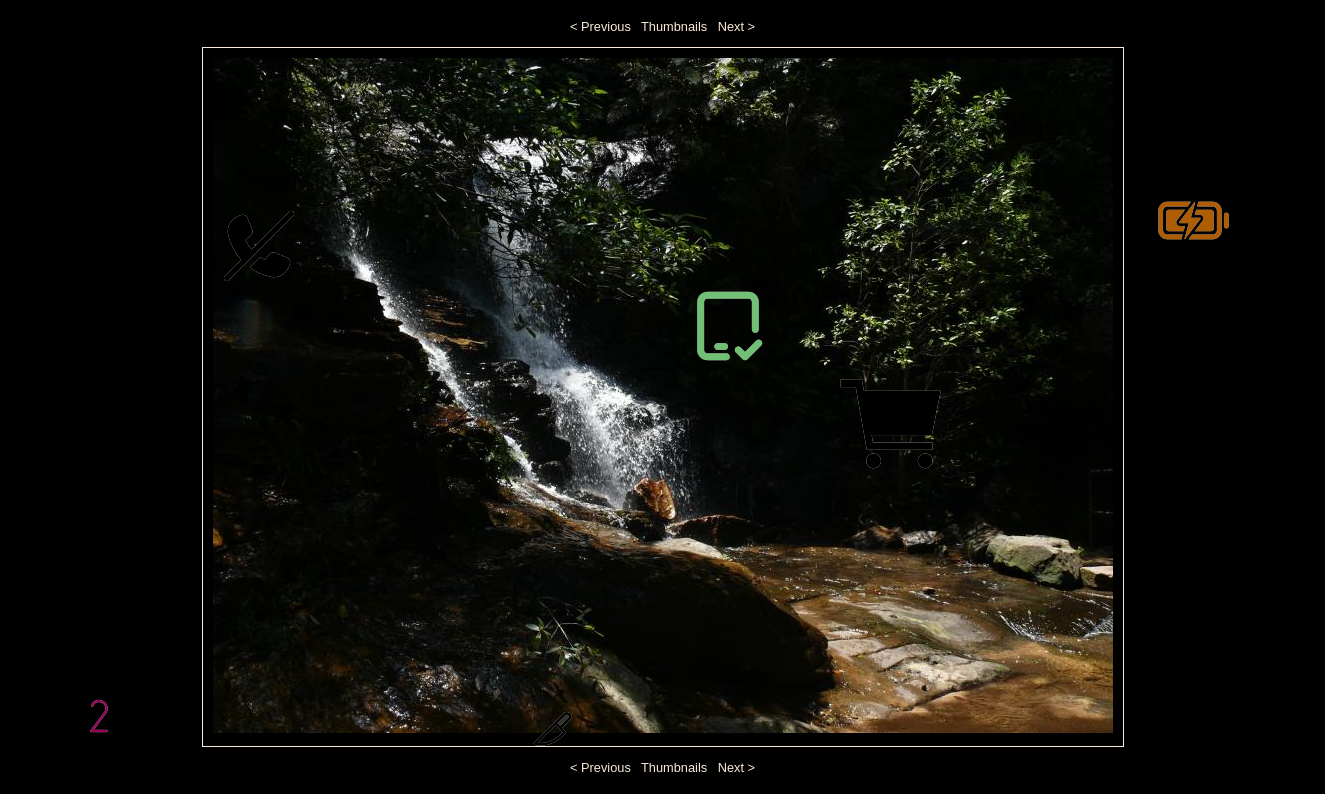  Describe the element at coordinates (259, 246) in the screenshot. I see `end or decline a phone call` at that location.